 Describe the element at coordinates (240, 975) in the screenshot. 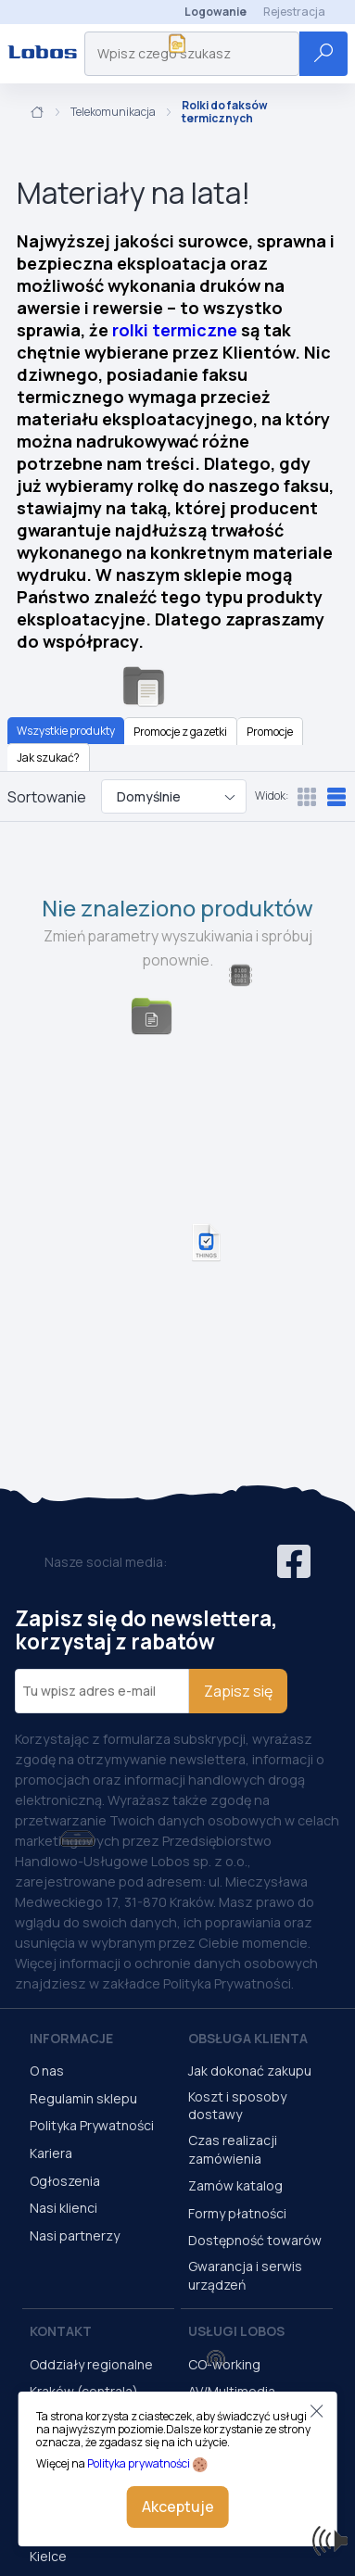

I see `firmware file or binary data` at that location.